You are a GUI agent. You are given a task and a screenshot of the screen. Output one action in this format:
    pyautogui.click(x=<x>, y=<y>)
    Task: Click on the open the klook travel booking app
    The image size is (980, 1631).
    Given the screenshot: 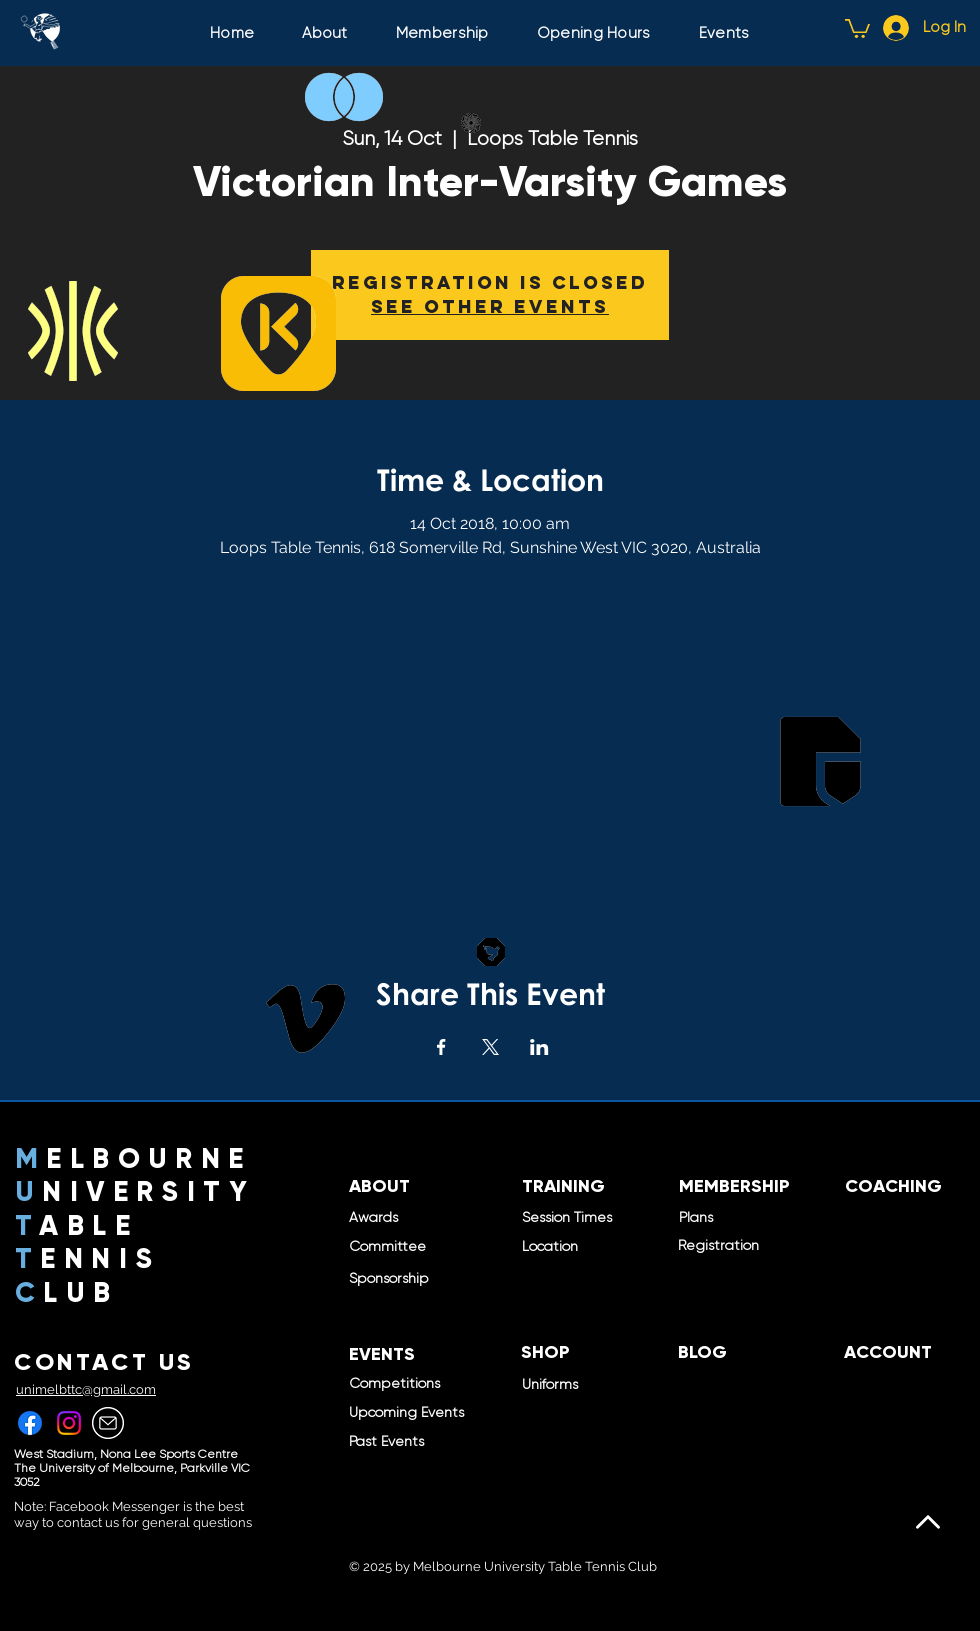 What is the action you would take?
    pyautogui.click(x=278, y=333)
    